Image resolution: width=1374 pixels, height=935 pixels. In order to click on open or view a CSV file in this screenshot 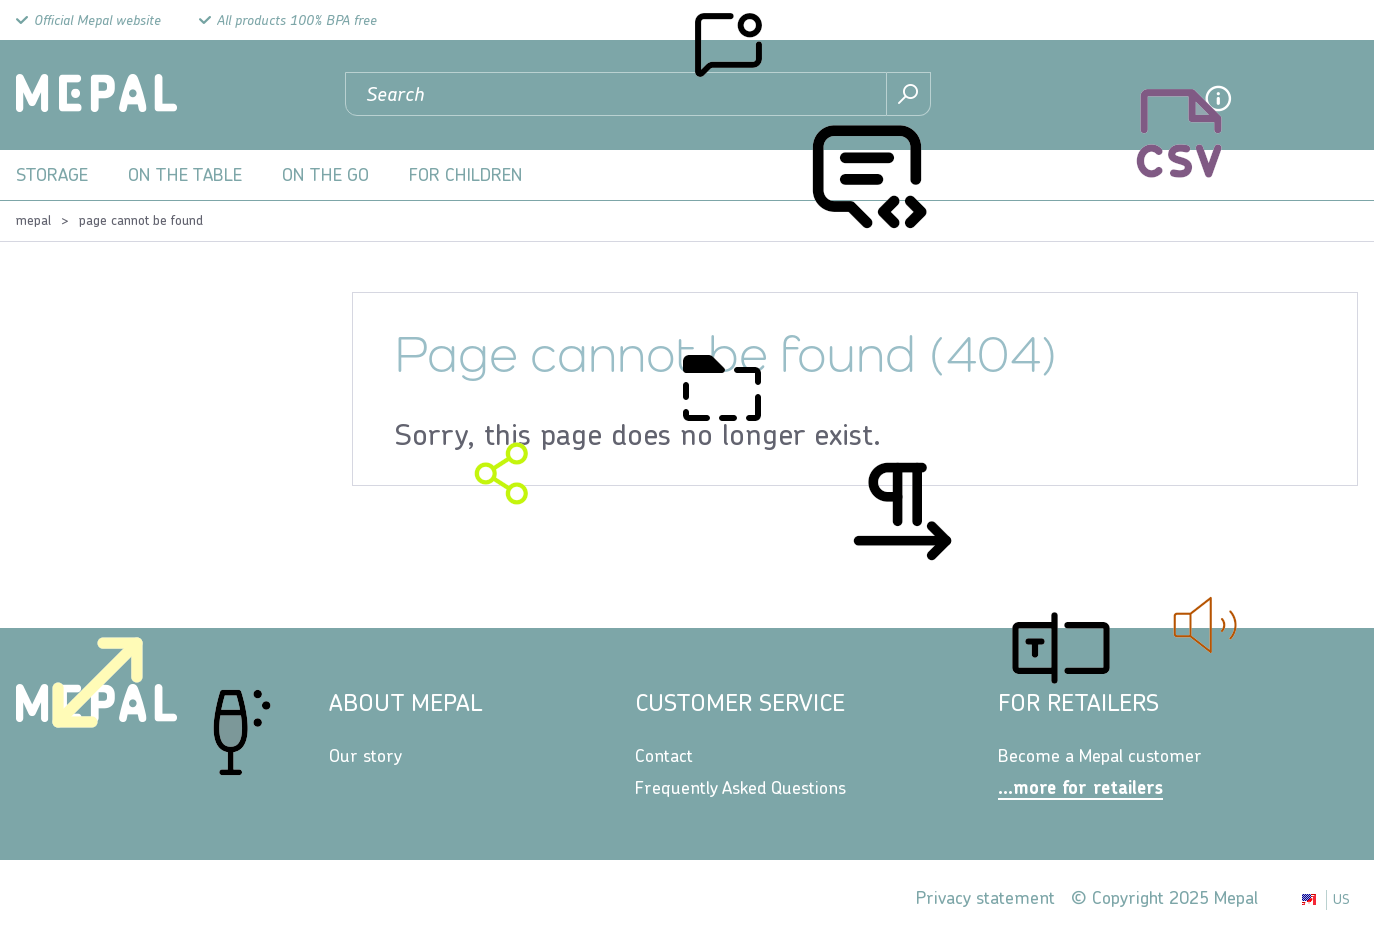, I will do `click(1181, 137)`.